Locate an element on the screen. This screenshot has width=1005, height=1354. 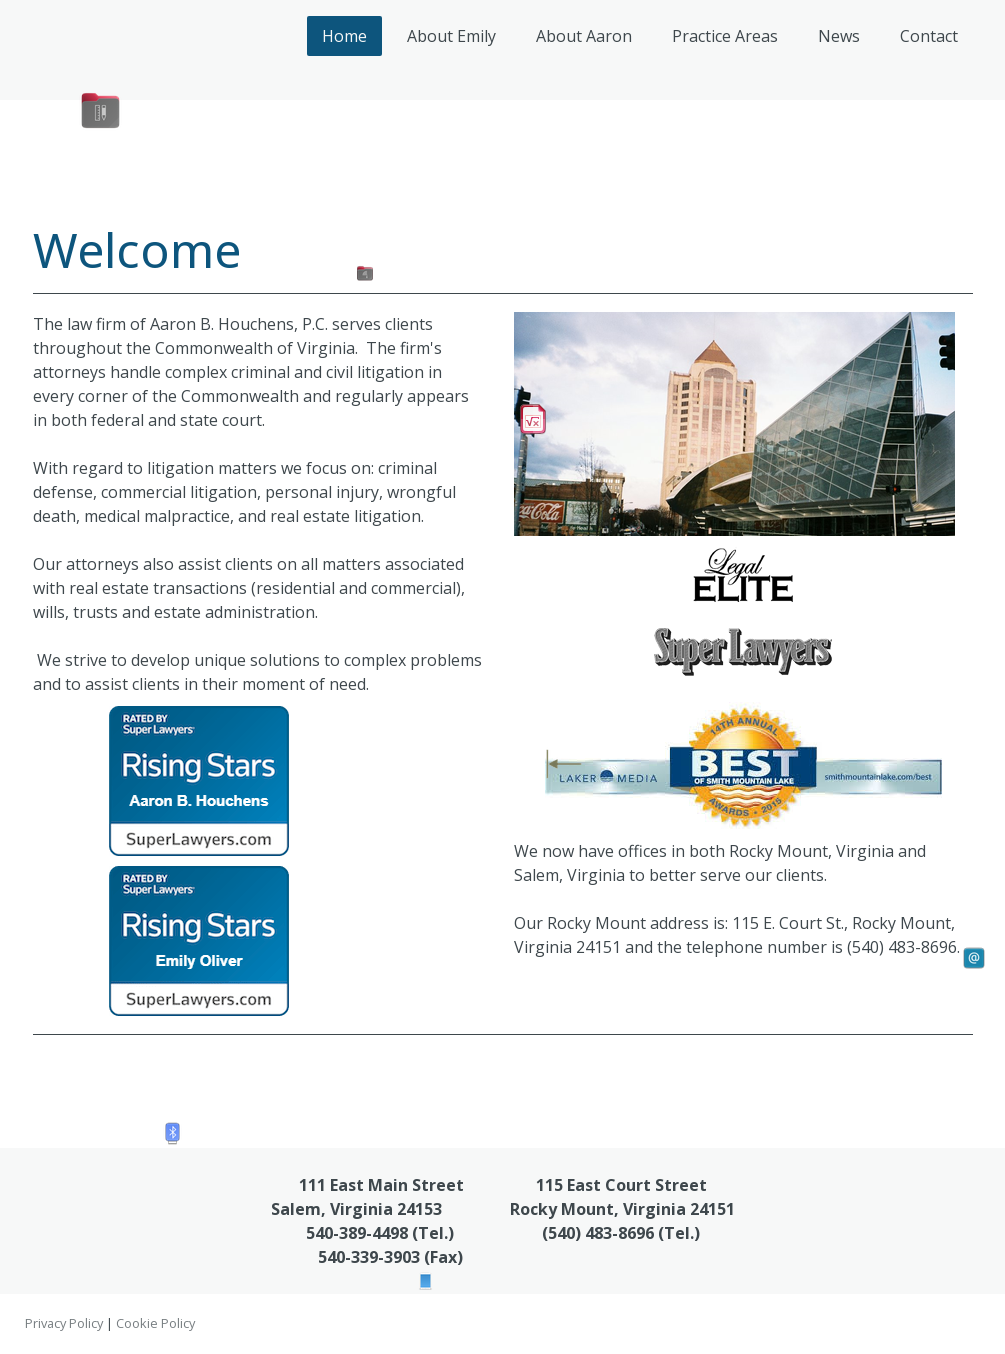
open templates folder is located at coordinates (100, 110).